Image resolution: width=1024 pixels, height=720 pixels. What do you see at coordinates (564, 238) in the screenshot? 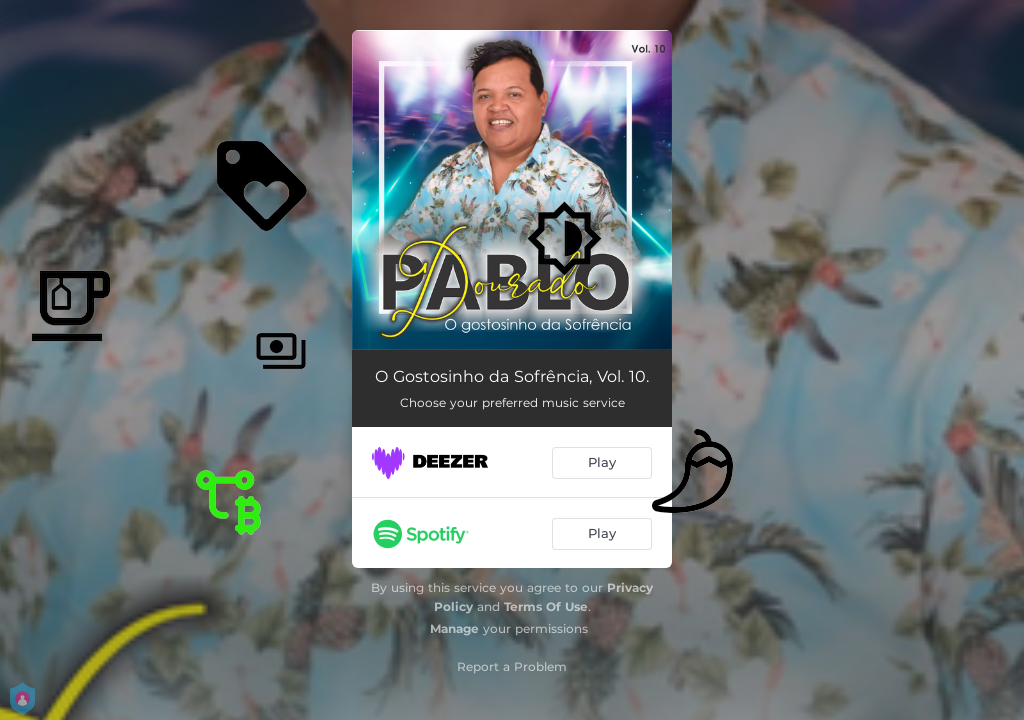
I see `adjust screen brightness settings` at bounding box center [564, 238].